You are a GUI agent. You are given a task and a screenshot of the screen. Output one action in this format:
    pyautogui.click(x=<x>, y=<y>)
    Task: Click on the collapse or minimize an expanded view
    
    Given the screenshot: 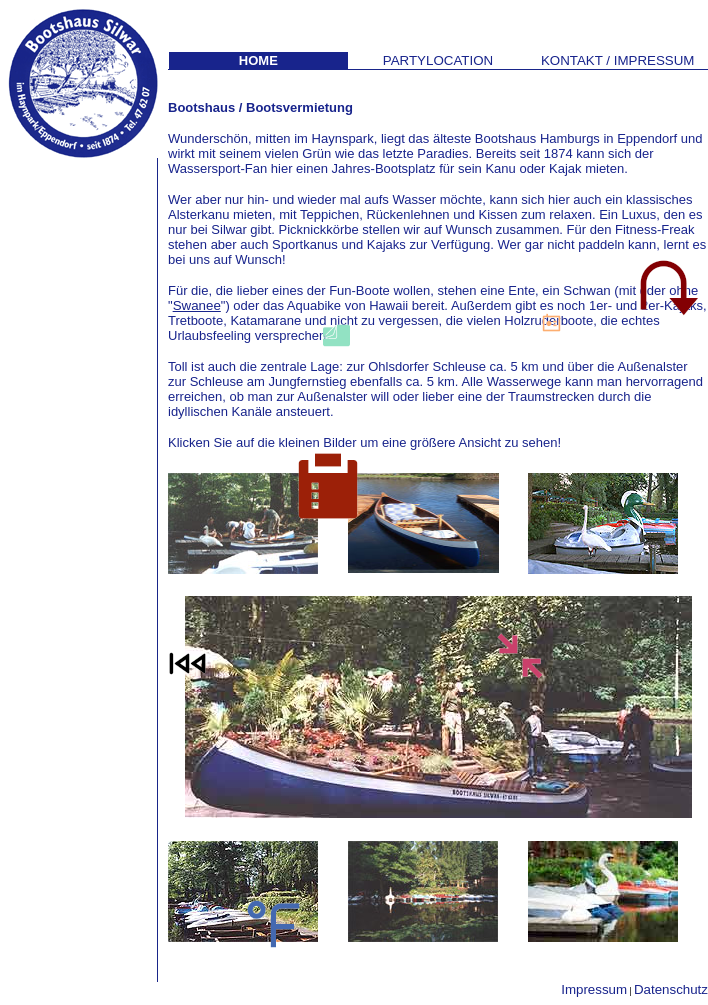 What is the action you would take?
    pyautogui.click(x=520, y=656)
    